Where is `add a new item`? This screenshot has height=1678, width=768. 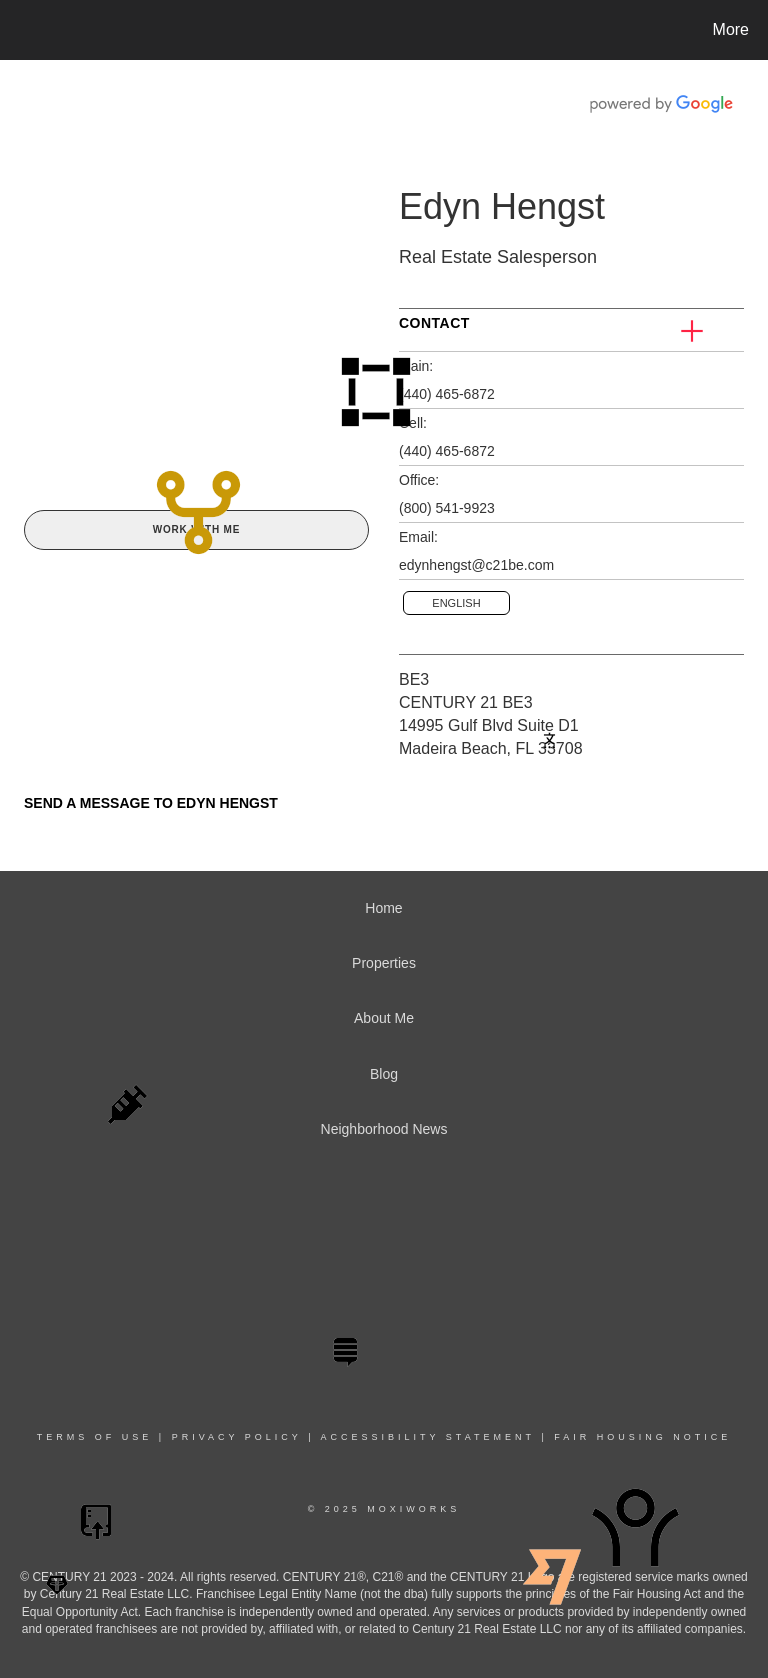
add a new item is located at coordinates (692, 331).